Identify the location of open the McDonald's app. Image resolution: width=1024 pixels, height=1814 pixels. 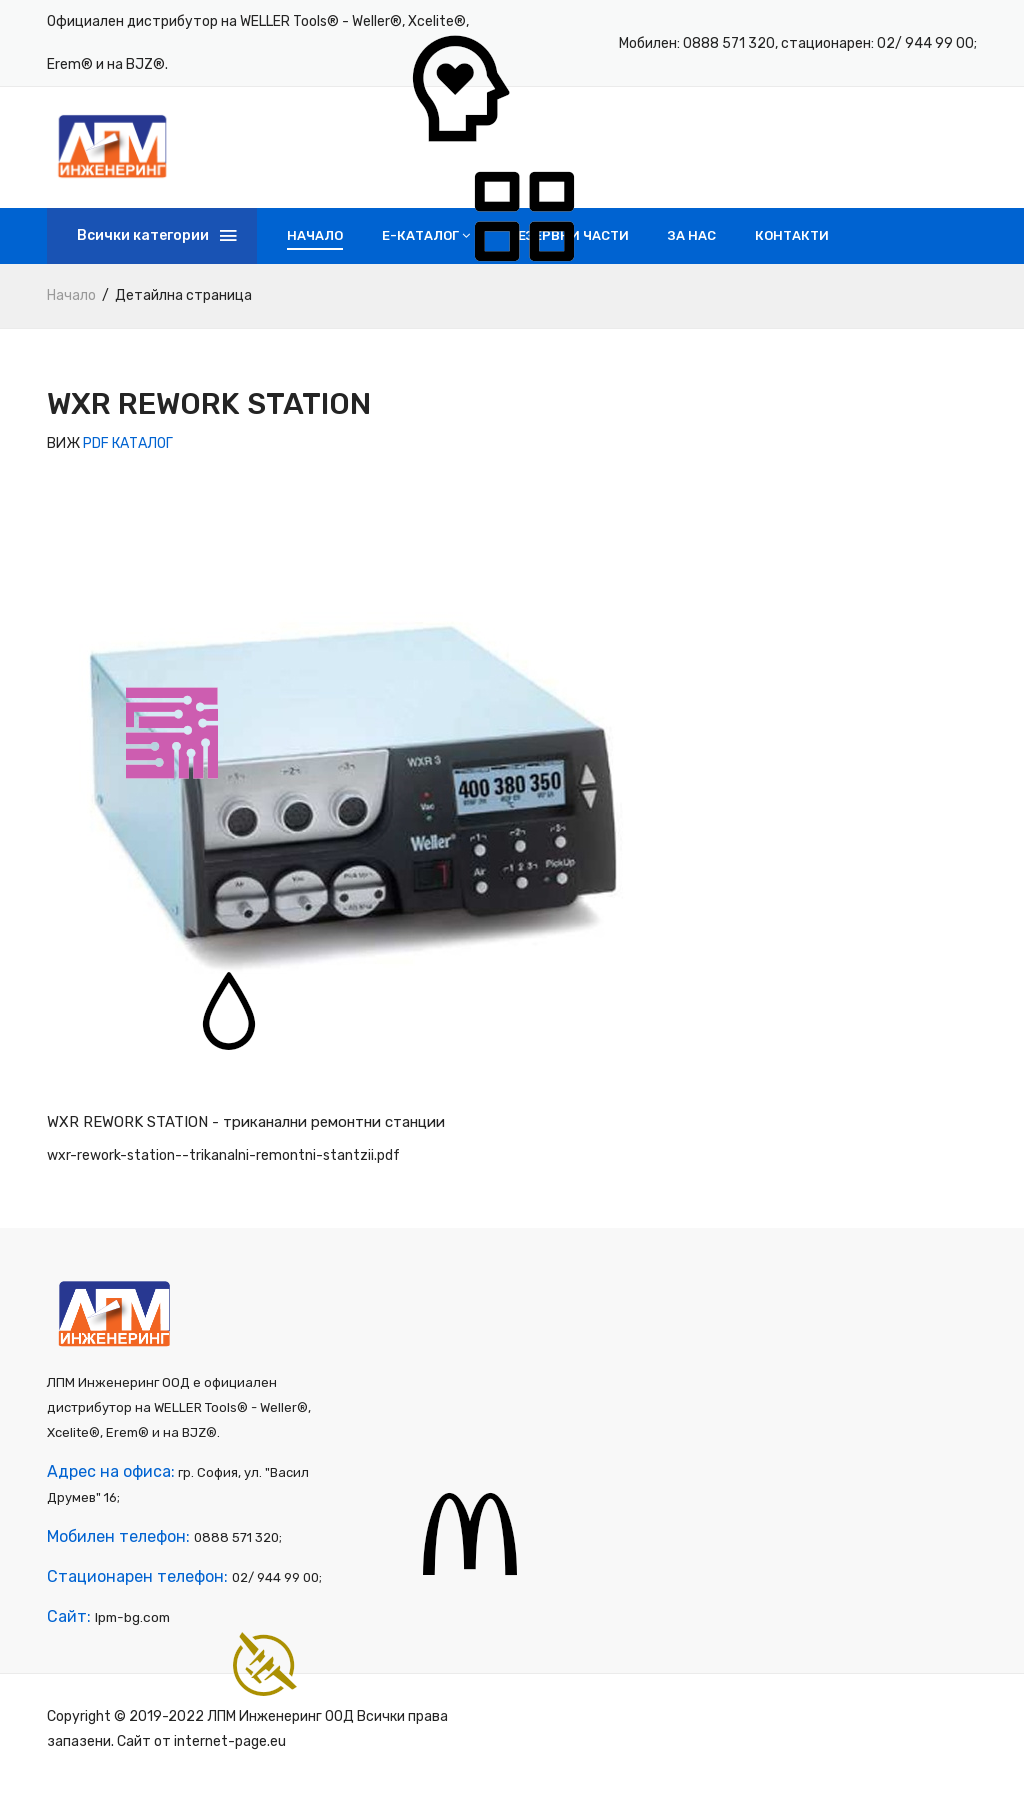
(470, 1534).